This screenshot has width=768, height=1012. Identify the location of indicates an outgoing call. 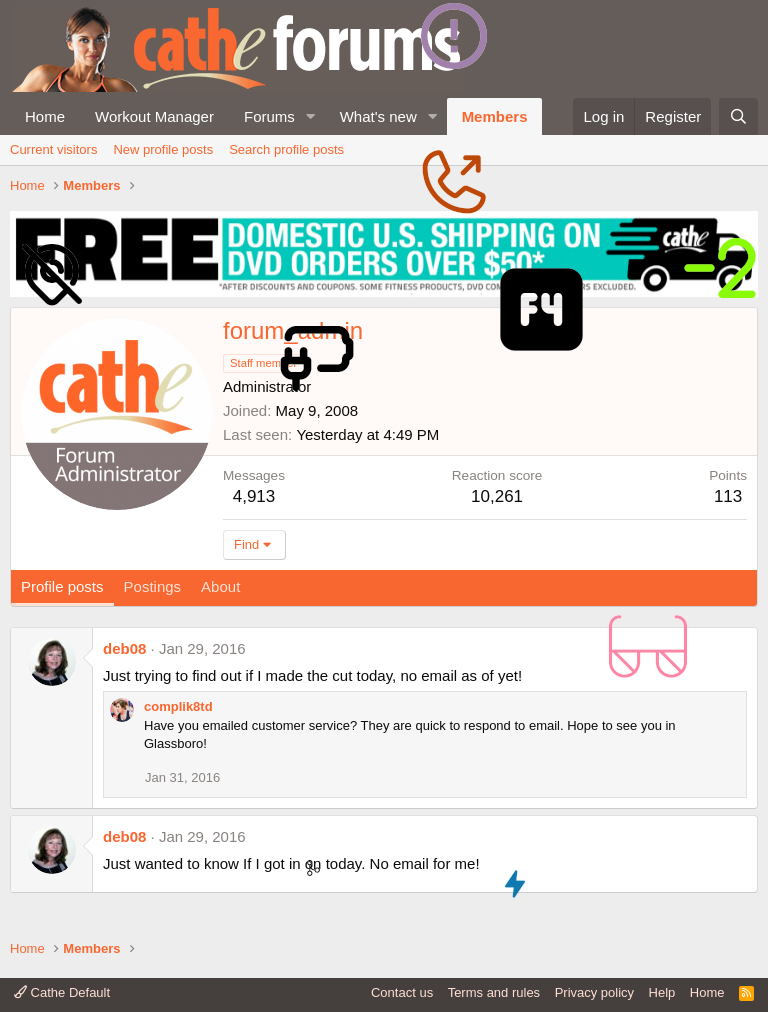
(455, 180).